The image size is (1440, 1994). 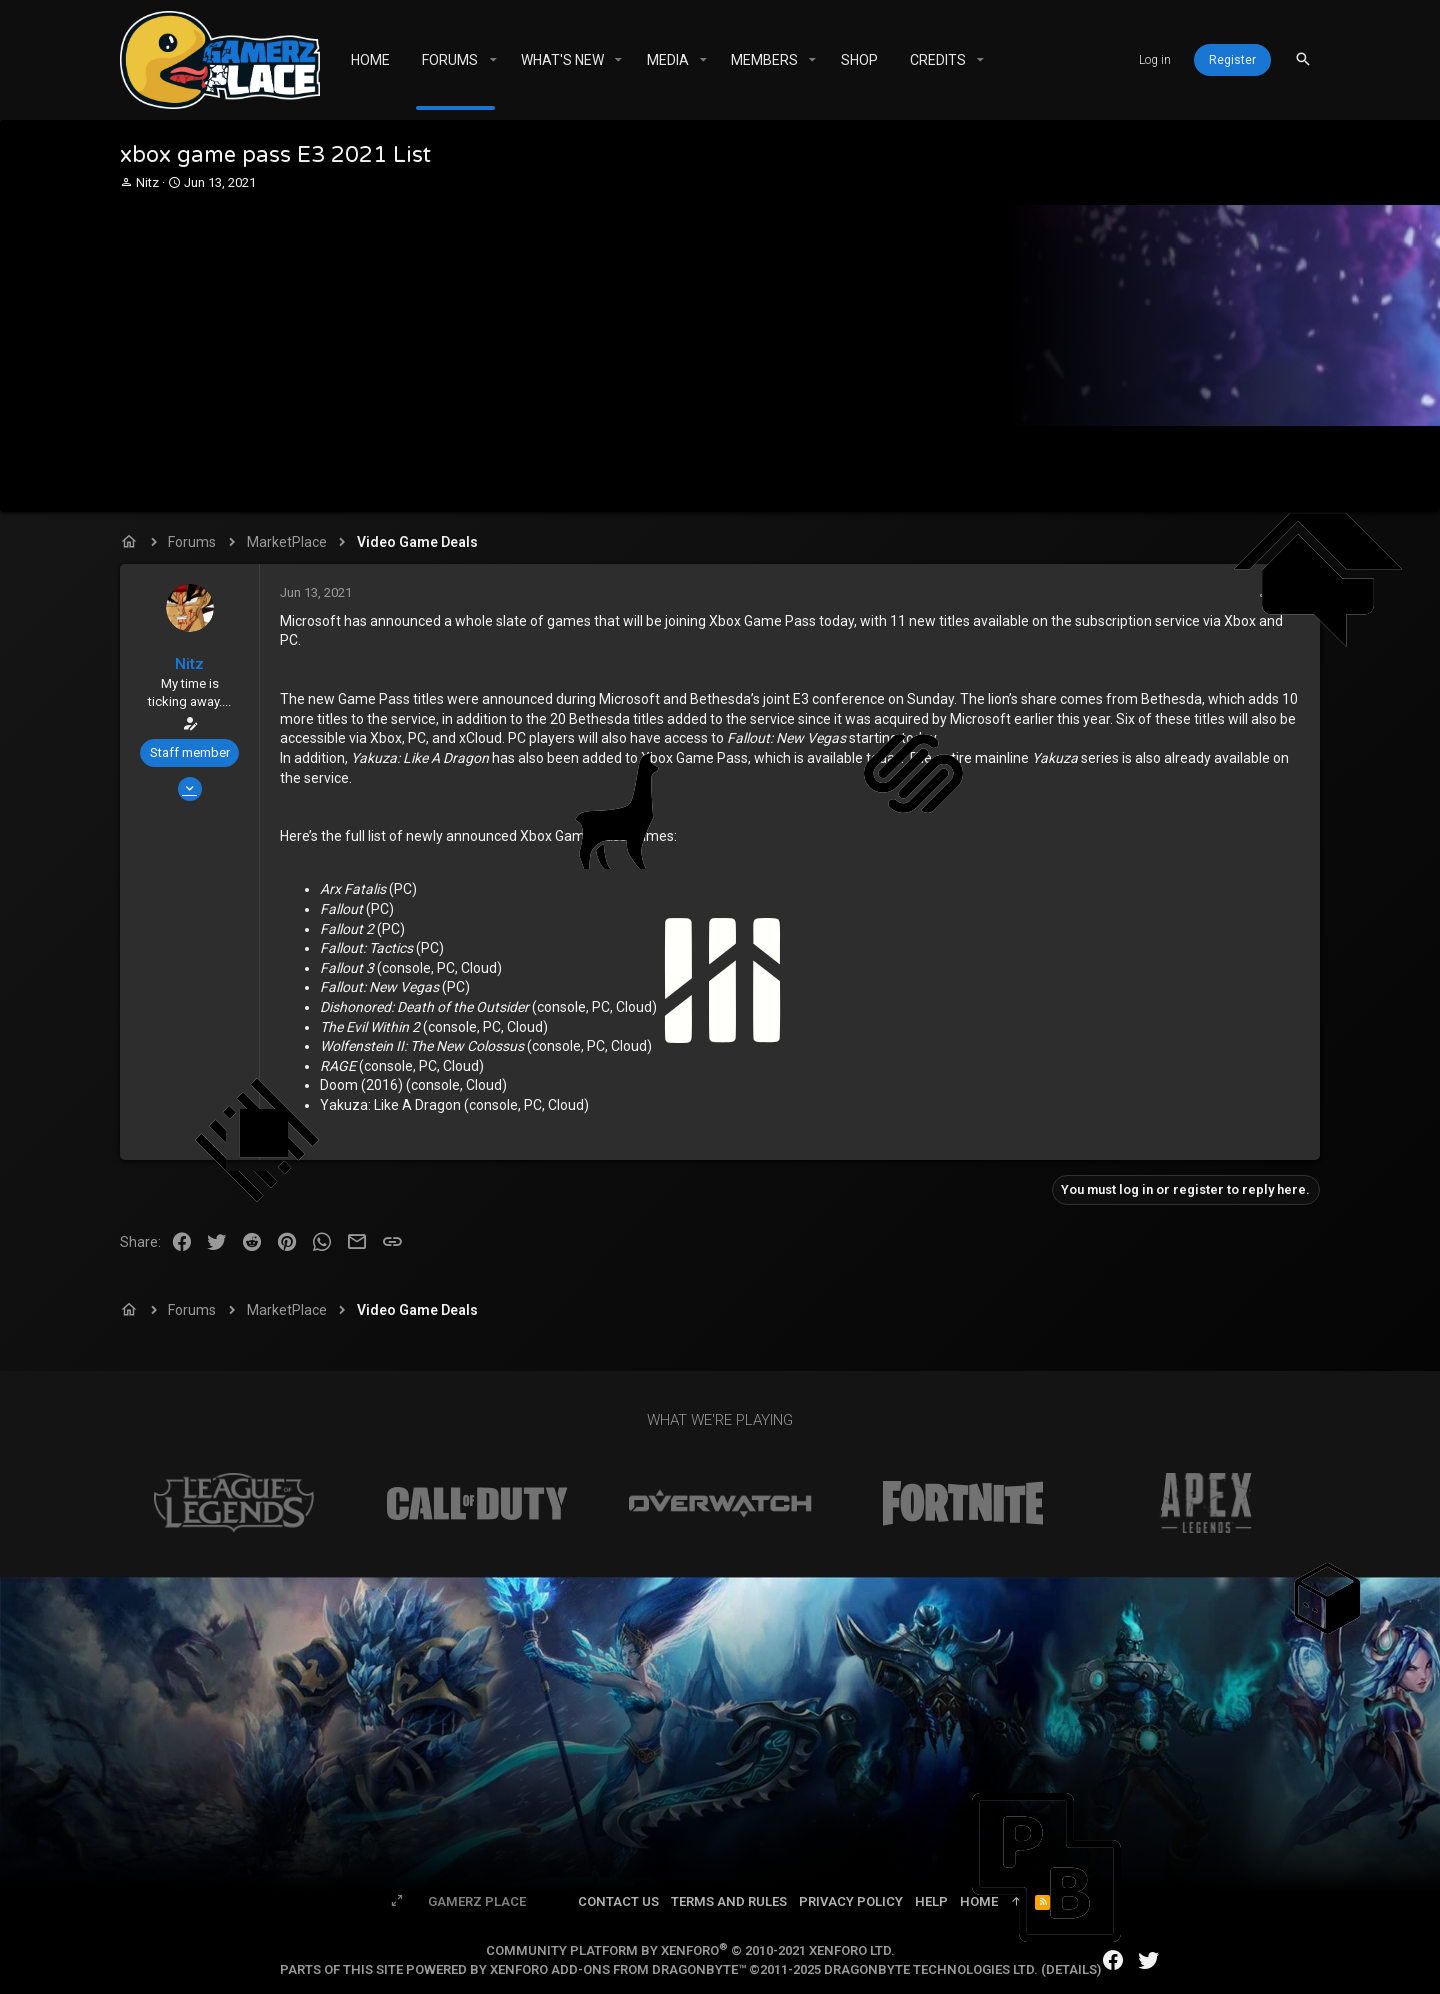 What do you see at coordinates (722, 980) in the screenshot?
I see `libraries.io logo` at bounding box center [722, 980].